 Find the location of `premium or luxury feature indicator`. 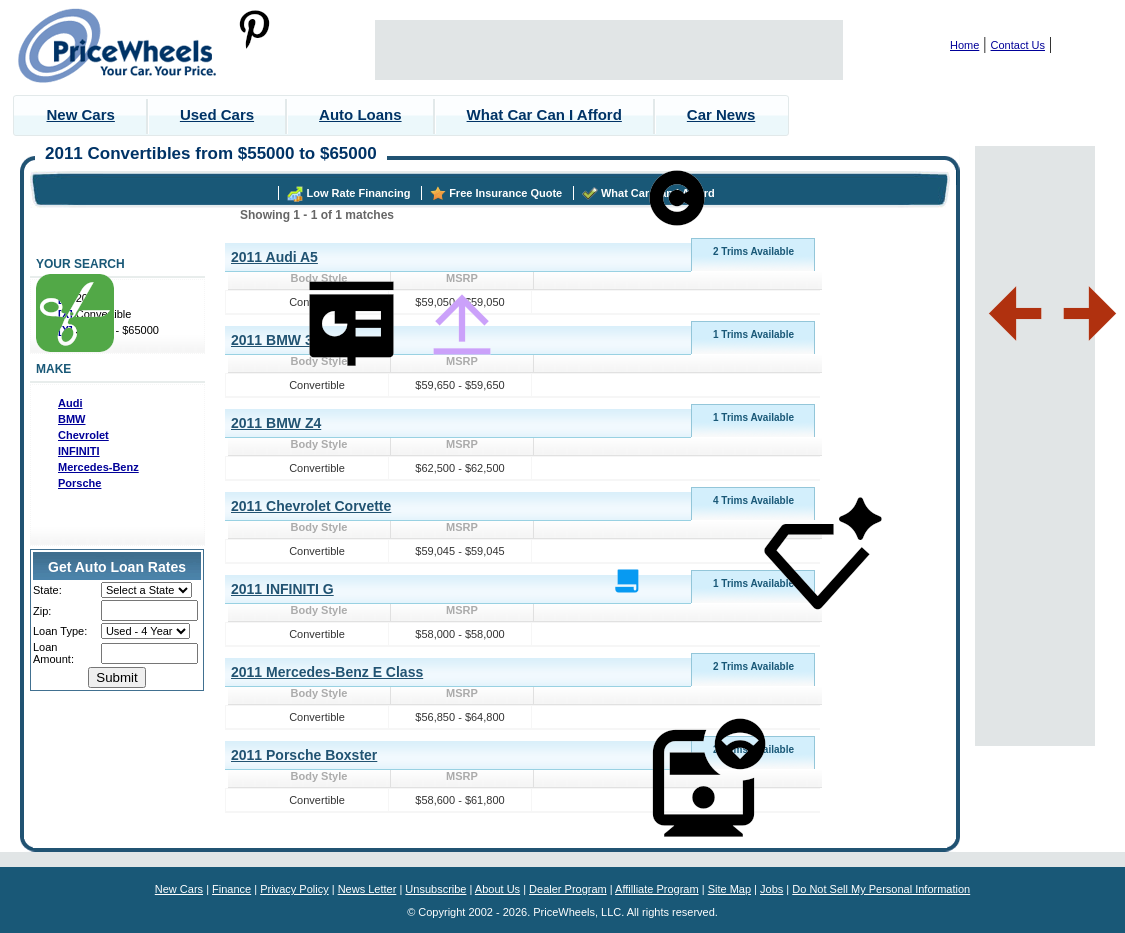

premium or luxury feature indicator is located at coordinates (823, 556).